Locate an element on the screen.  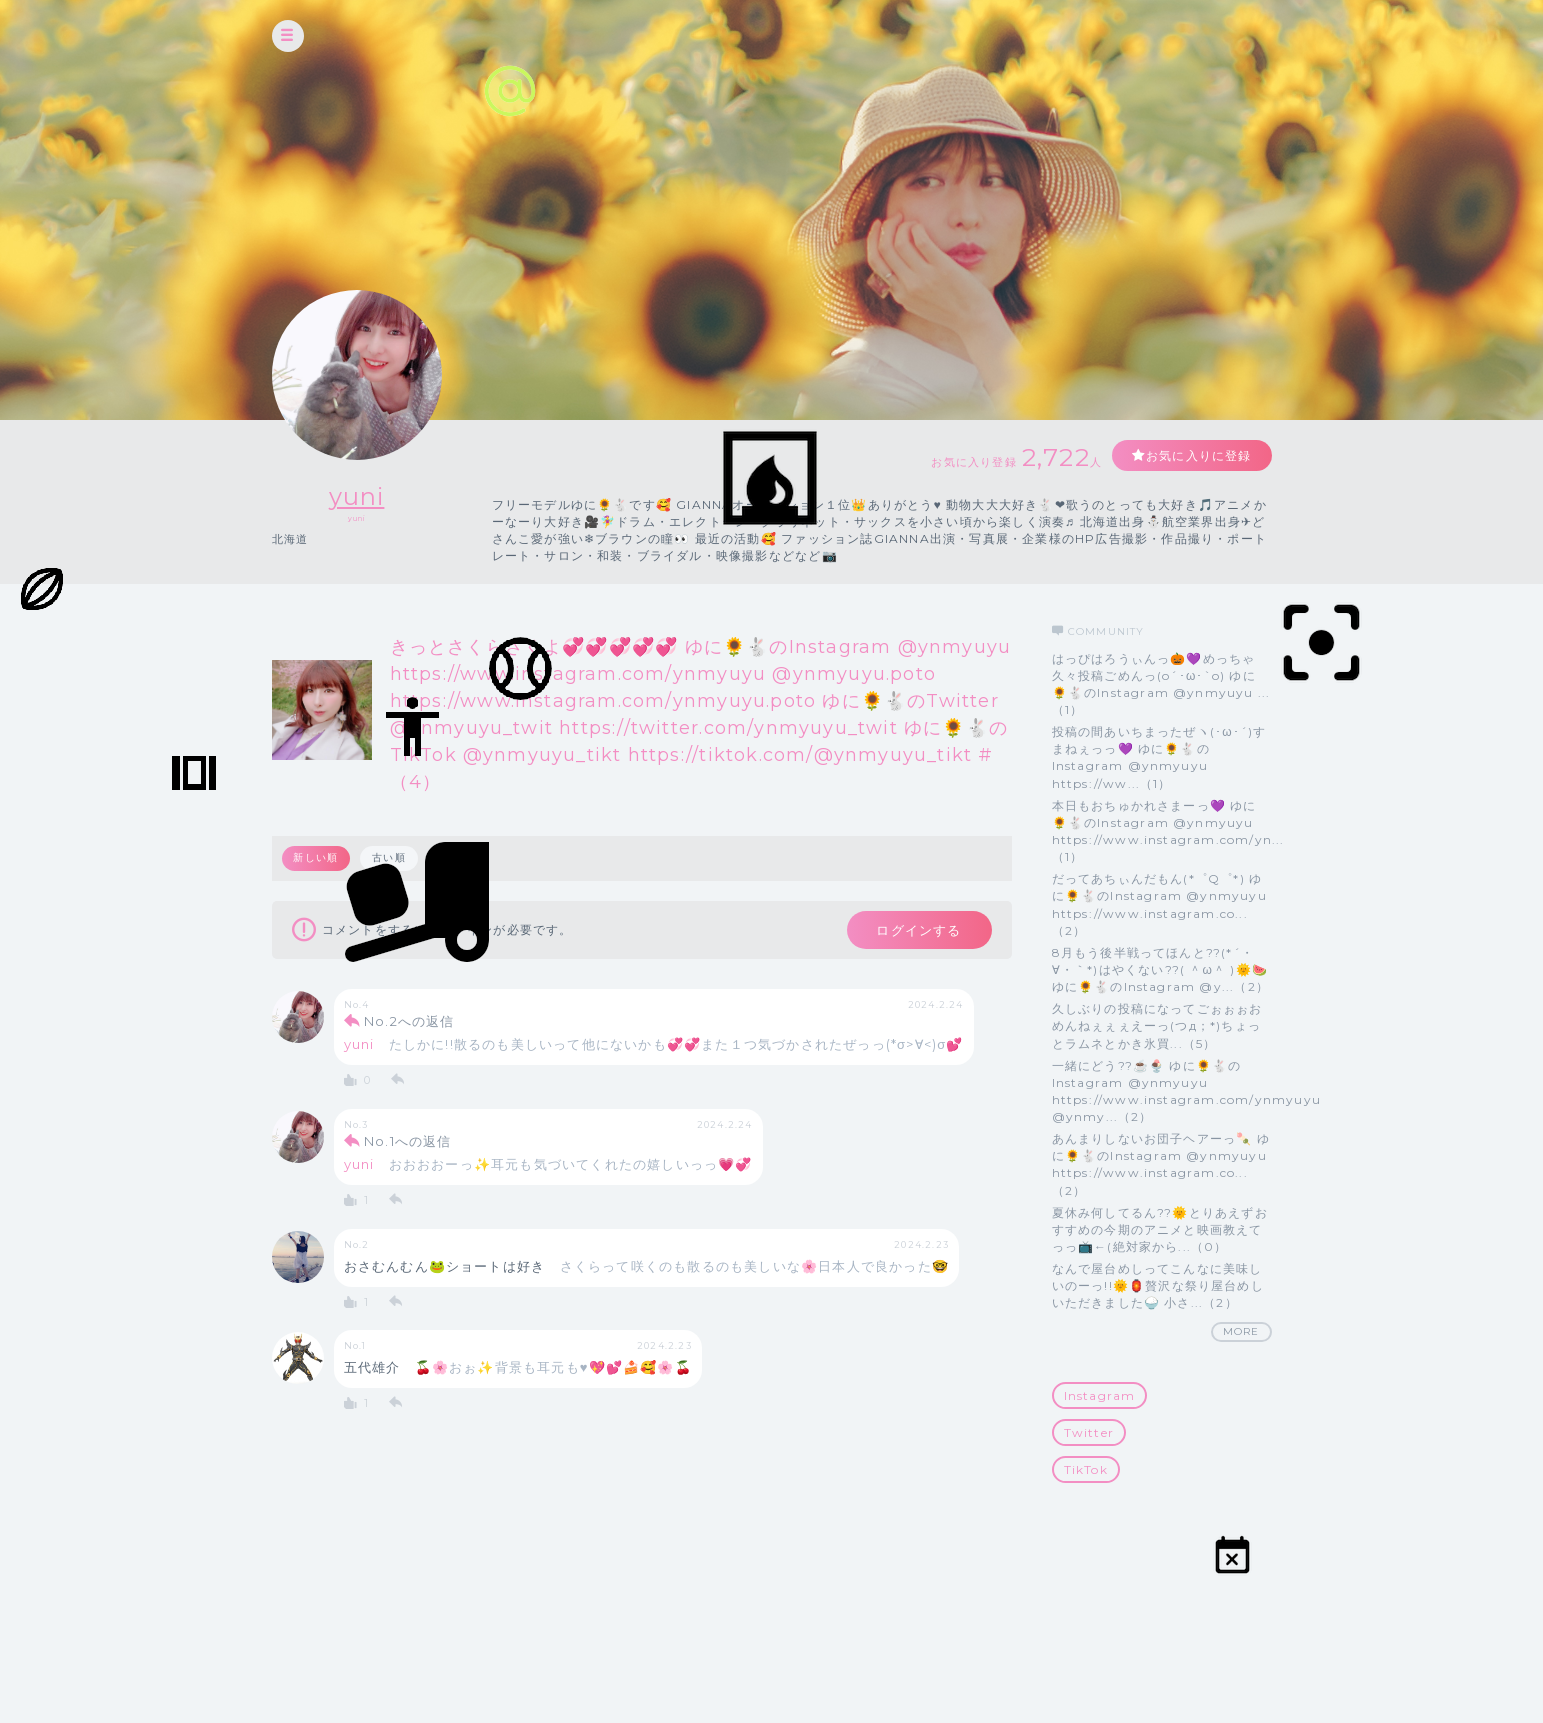
switch to column or array view layout is located at coordinates (193, 774).